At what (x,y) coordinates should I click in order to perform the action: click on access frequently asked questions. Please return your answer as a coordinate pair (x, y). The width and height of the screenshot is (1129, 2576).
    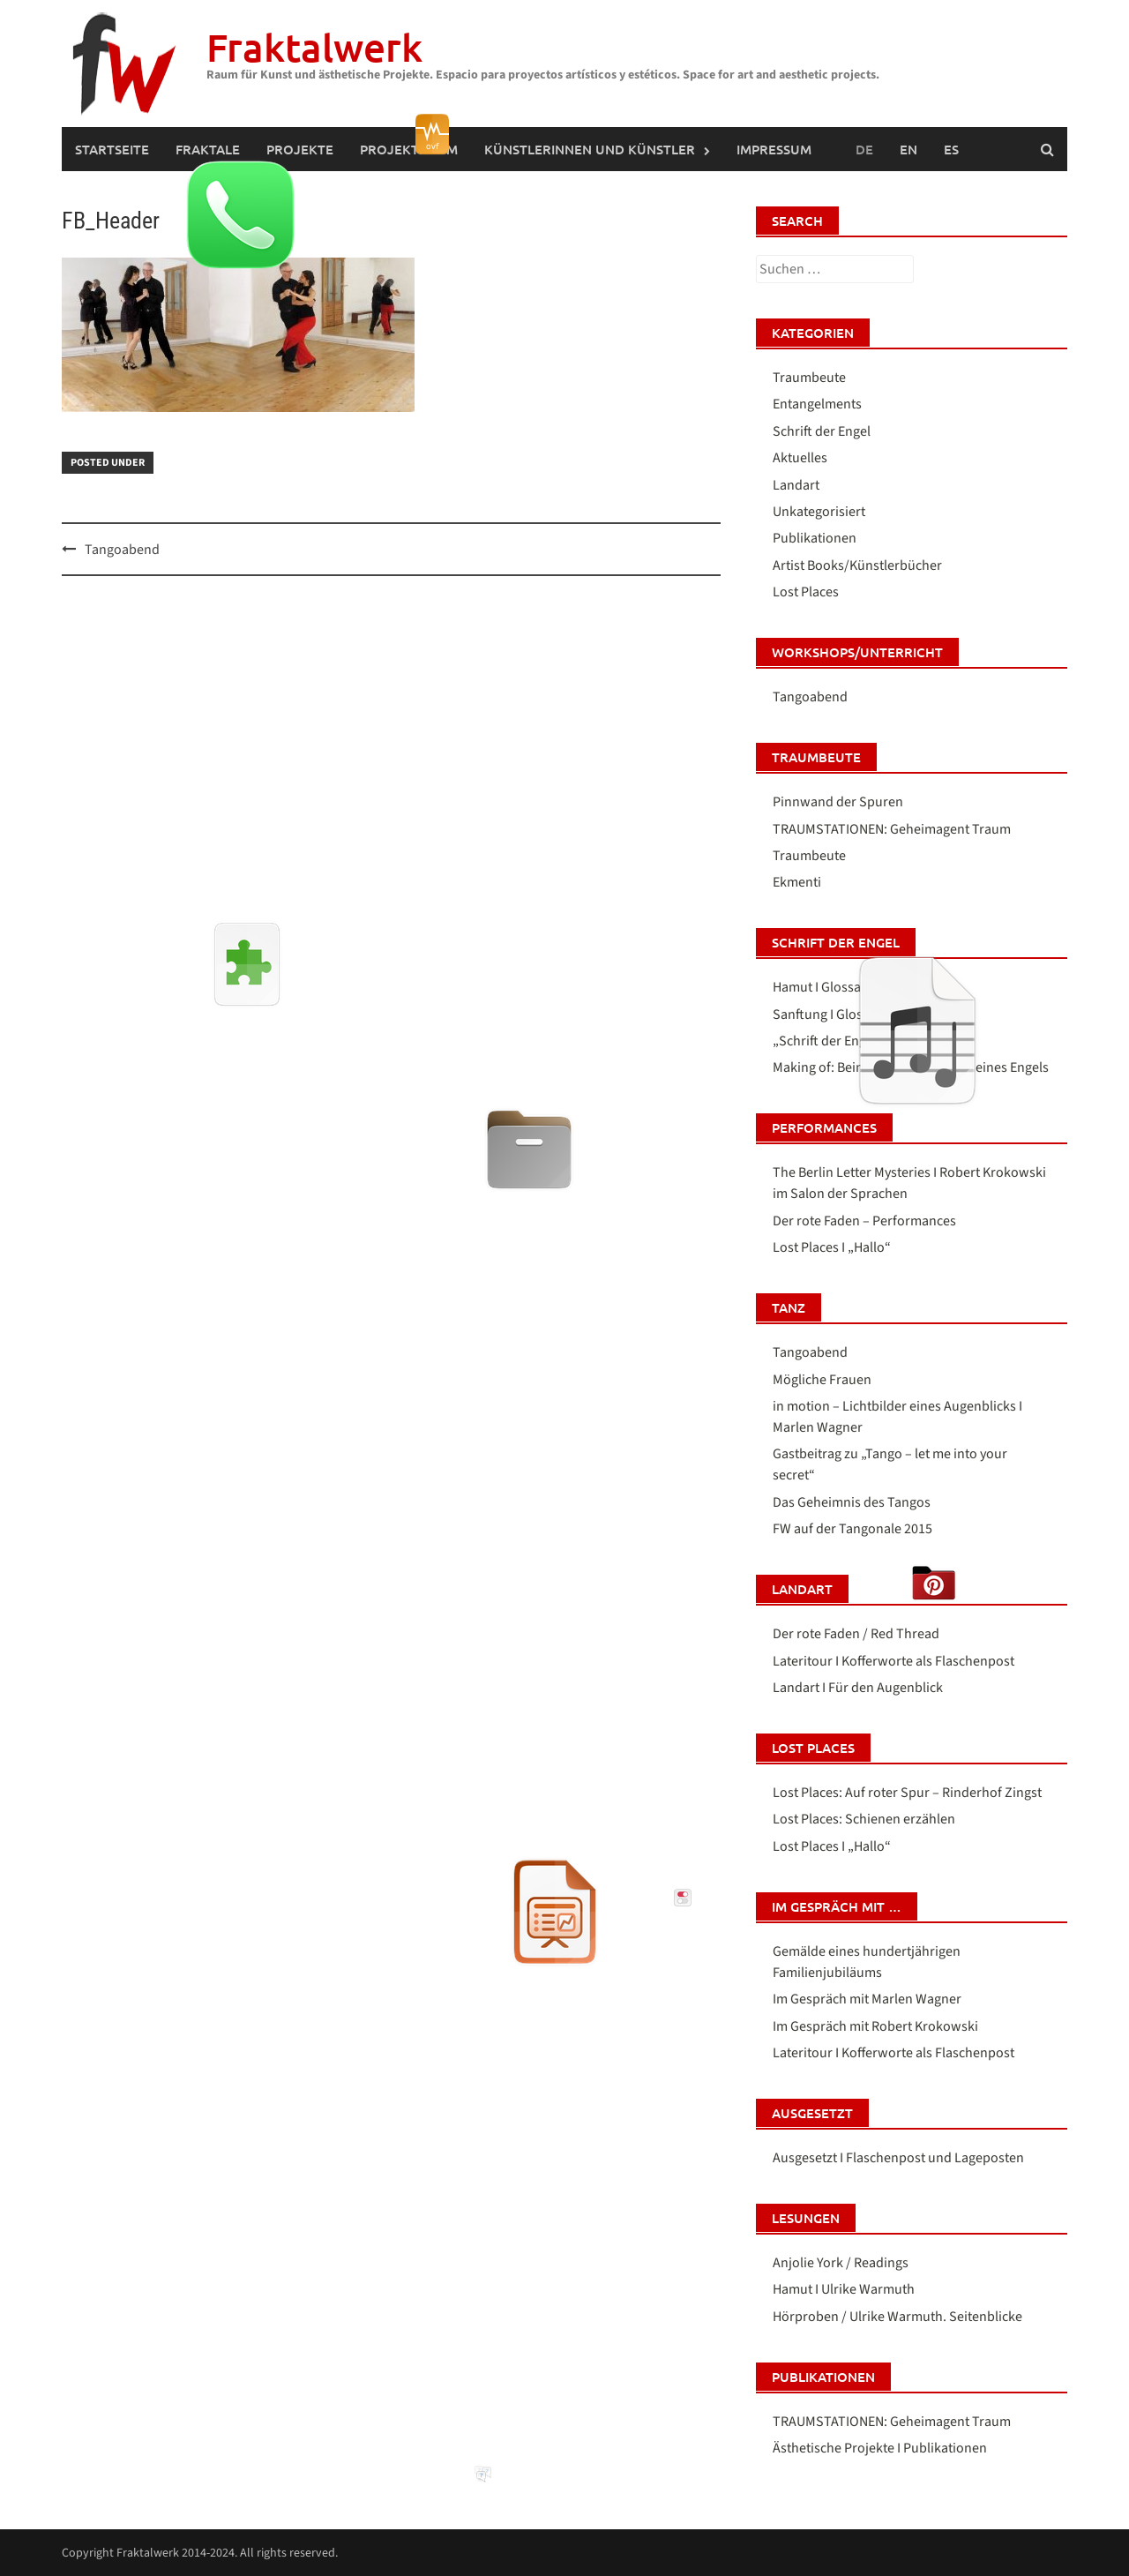
    Looking at the image, I should click on (482, 2474).